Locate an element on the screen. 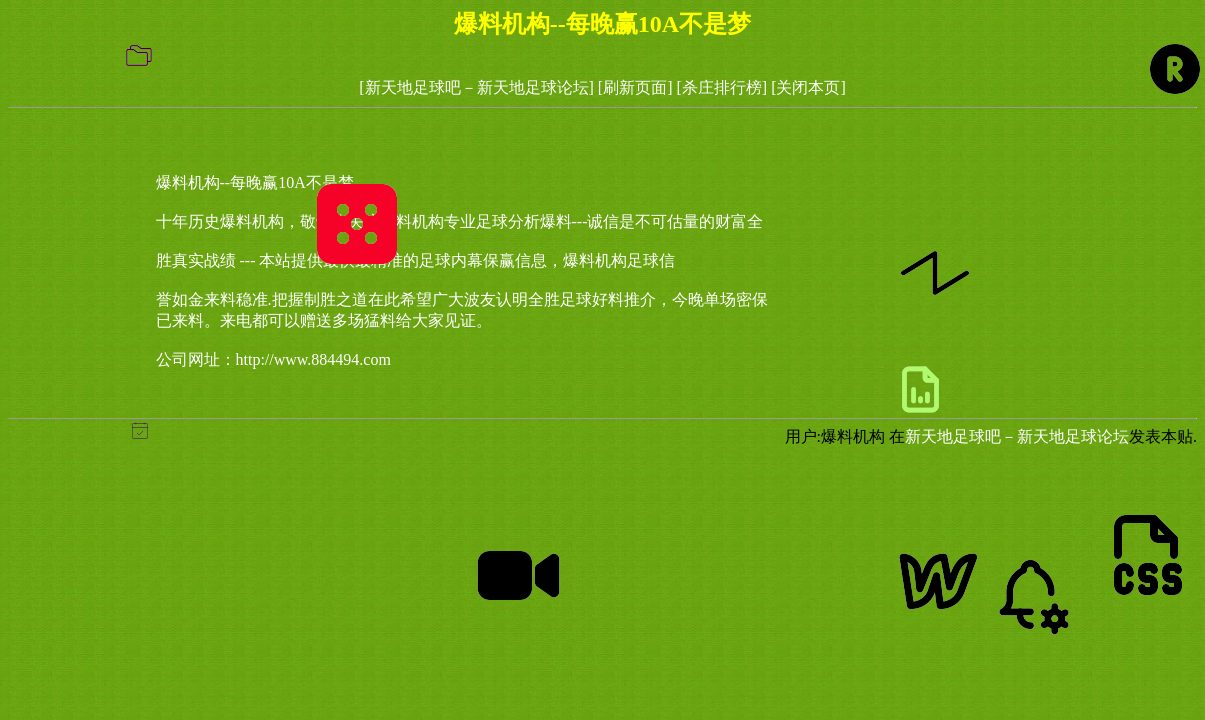 The image size is (1205, 720). view document analytics or statistics is located at coordinates (920, 389).